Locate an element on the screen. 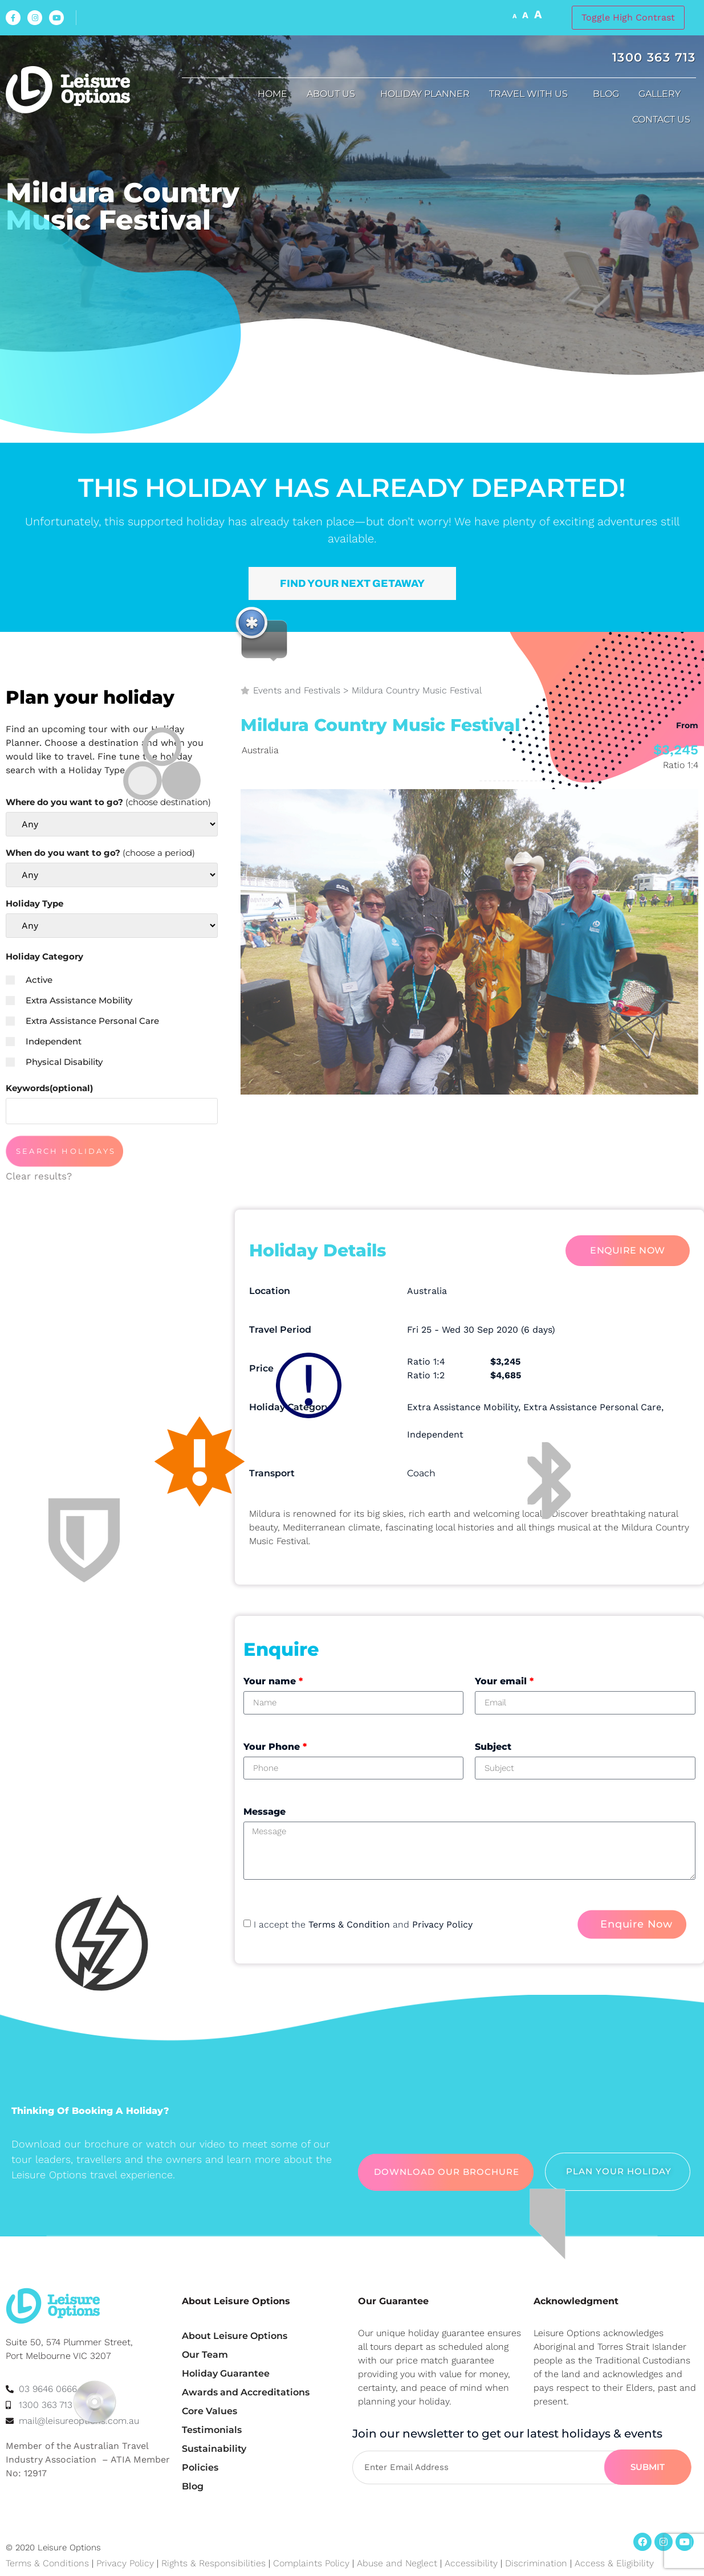  toggle bluetooth connectivity on or off is located at coordinates (551, 1480).